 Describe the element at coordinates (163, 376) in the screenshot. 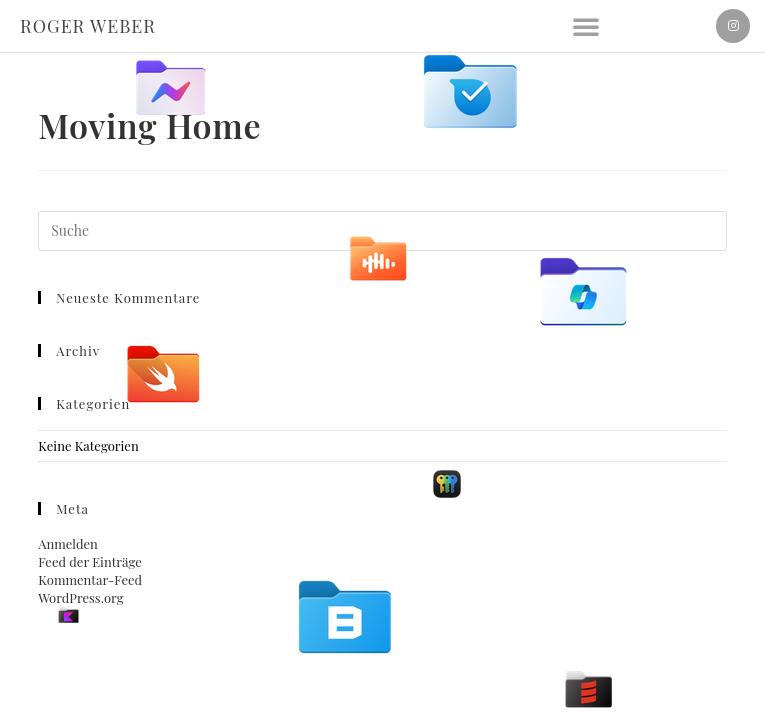

I see `folder containing swift programming projects` at that location.